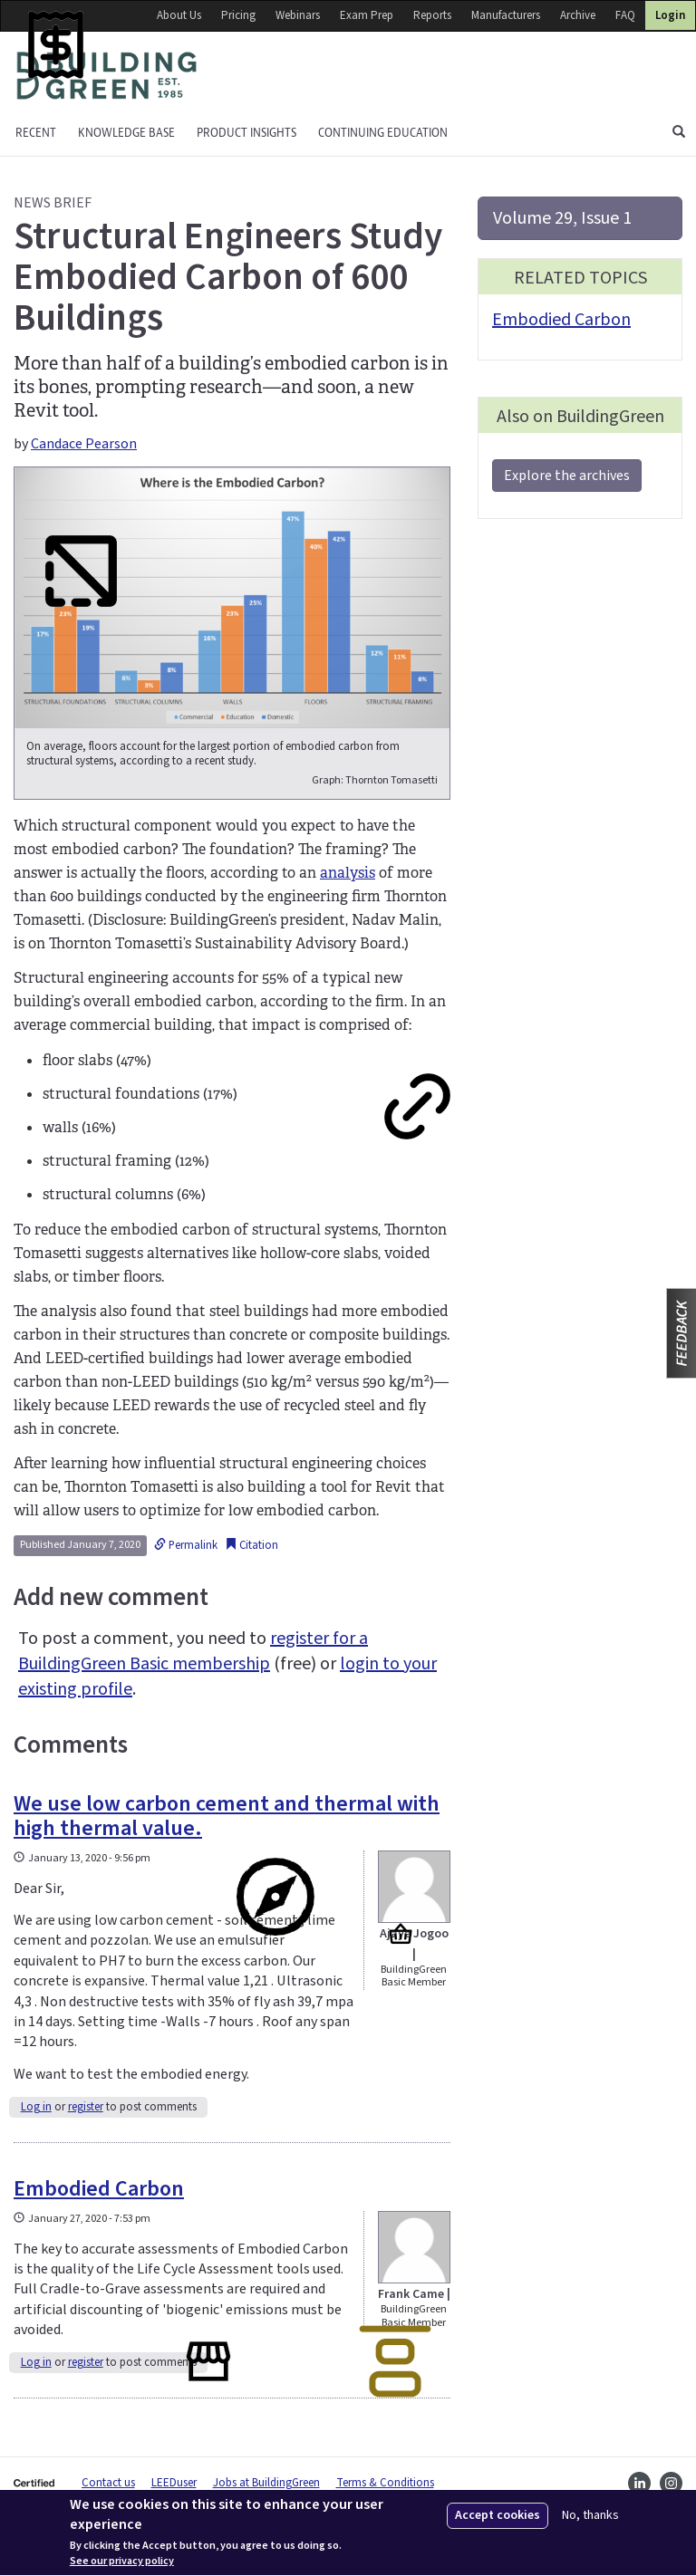 The height and width of the screenshot is (2576, 696). I want to click on view your shopping basket, so click(401, 1935).